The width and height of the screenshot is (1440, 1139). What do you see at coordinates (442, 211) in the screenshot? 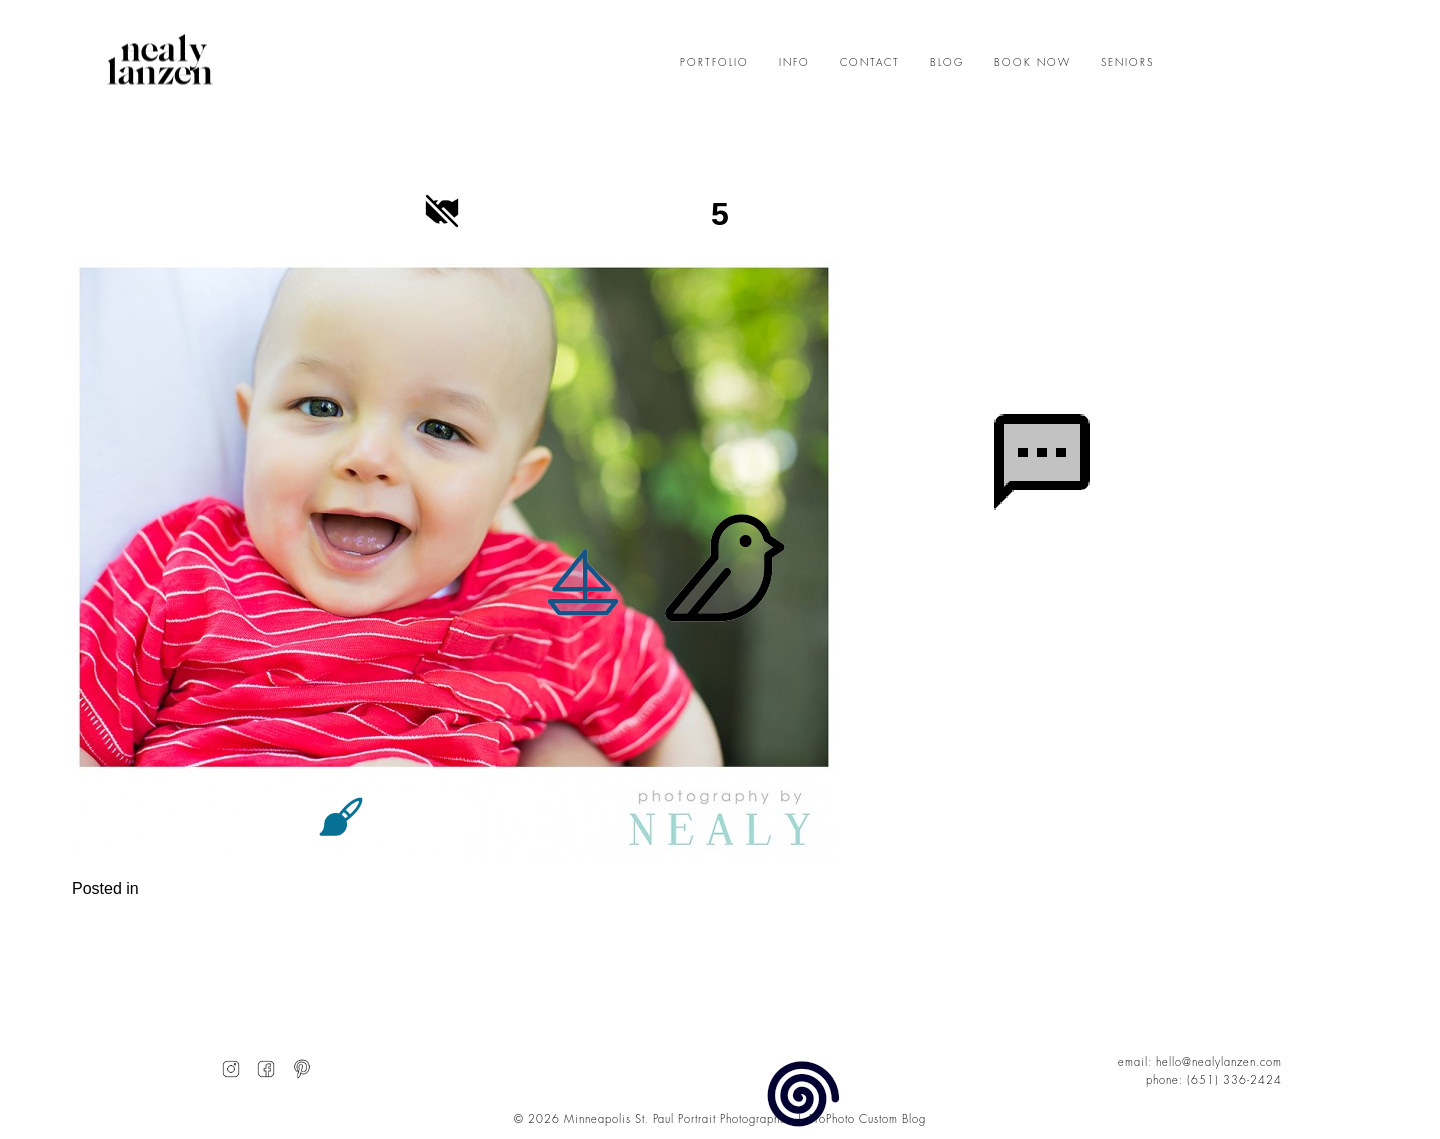
I see `indicates a canceled or declined agreement` at bounding box center [442, 211].